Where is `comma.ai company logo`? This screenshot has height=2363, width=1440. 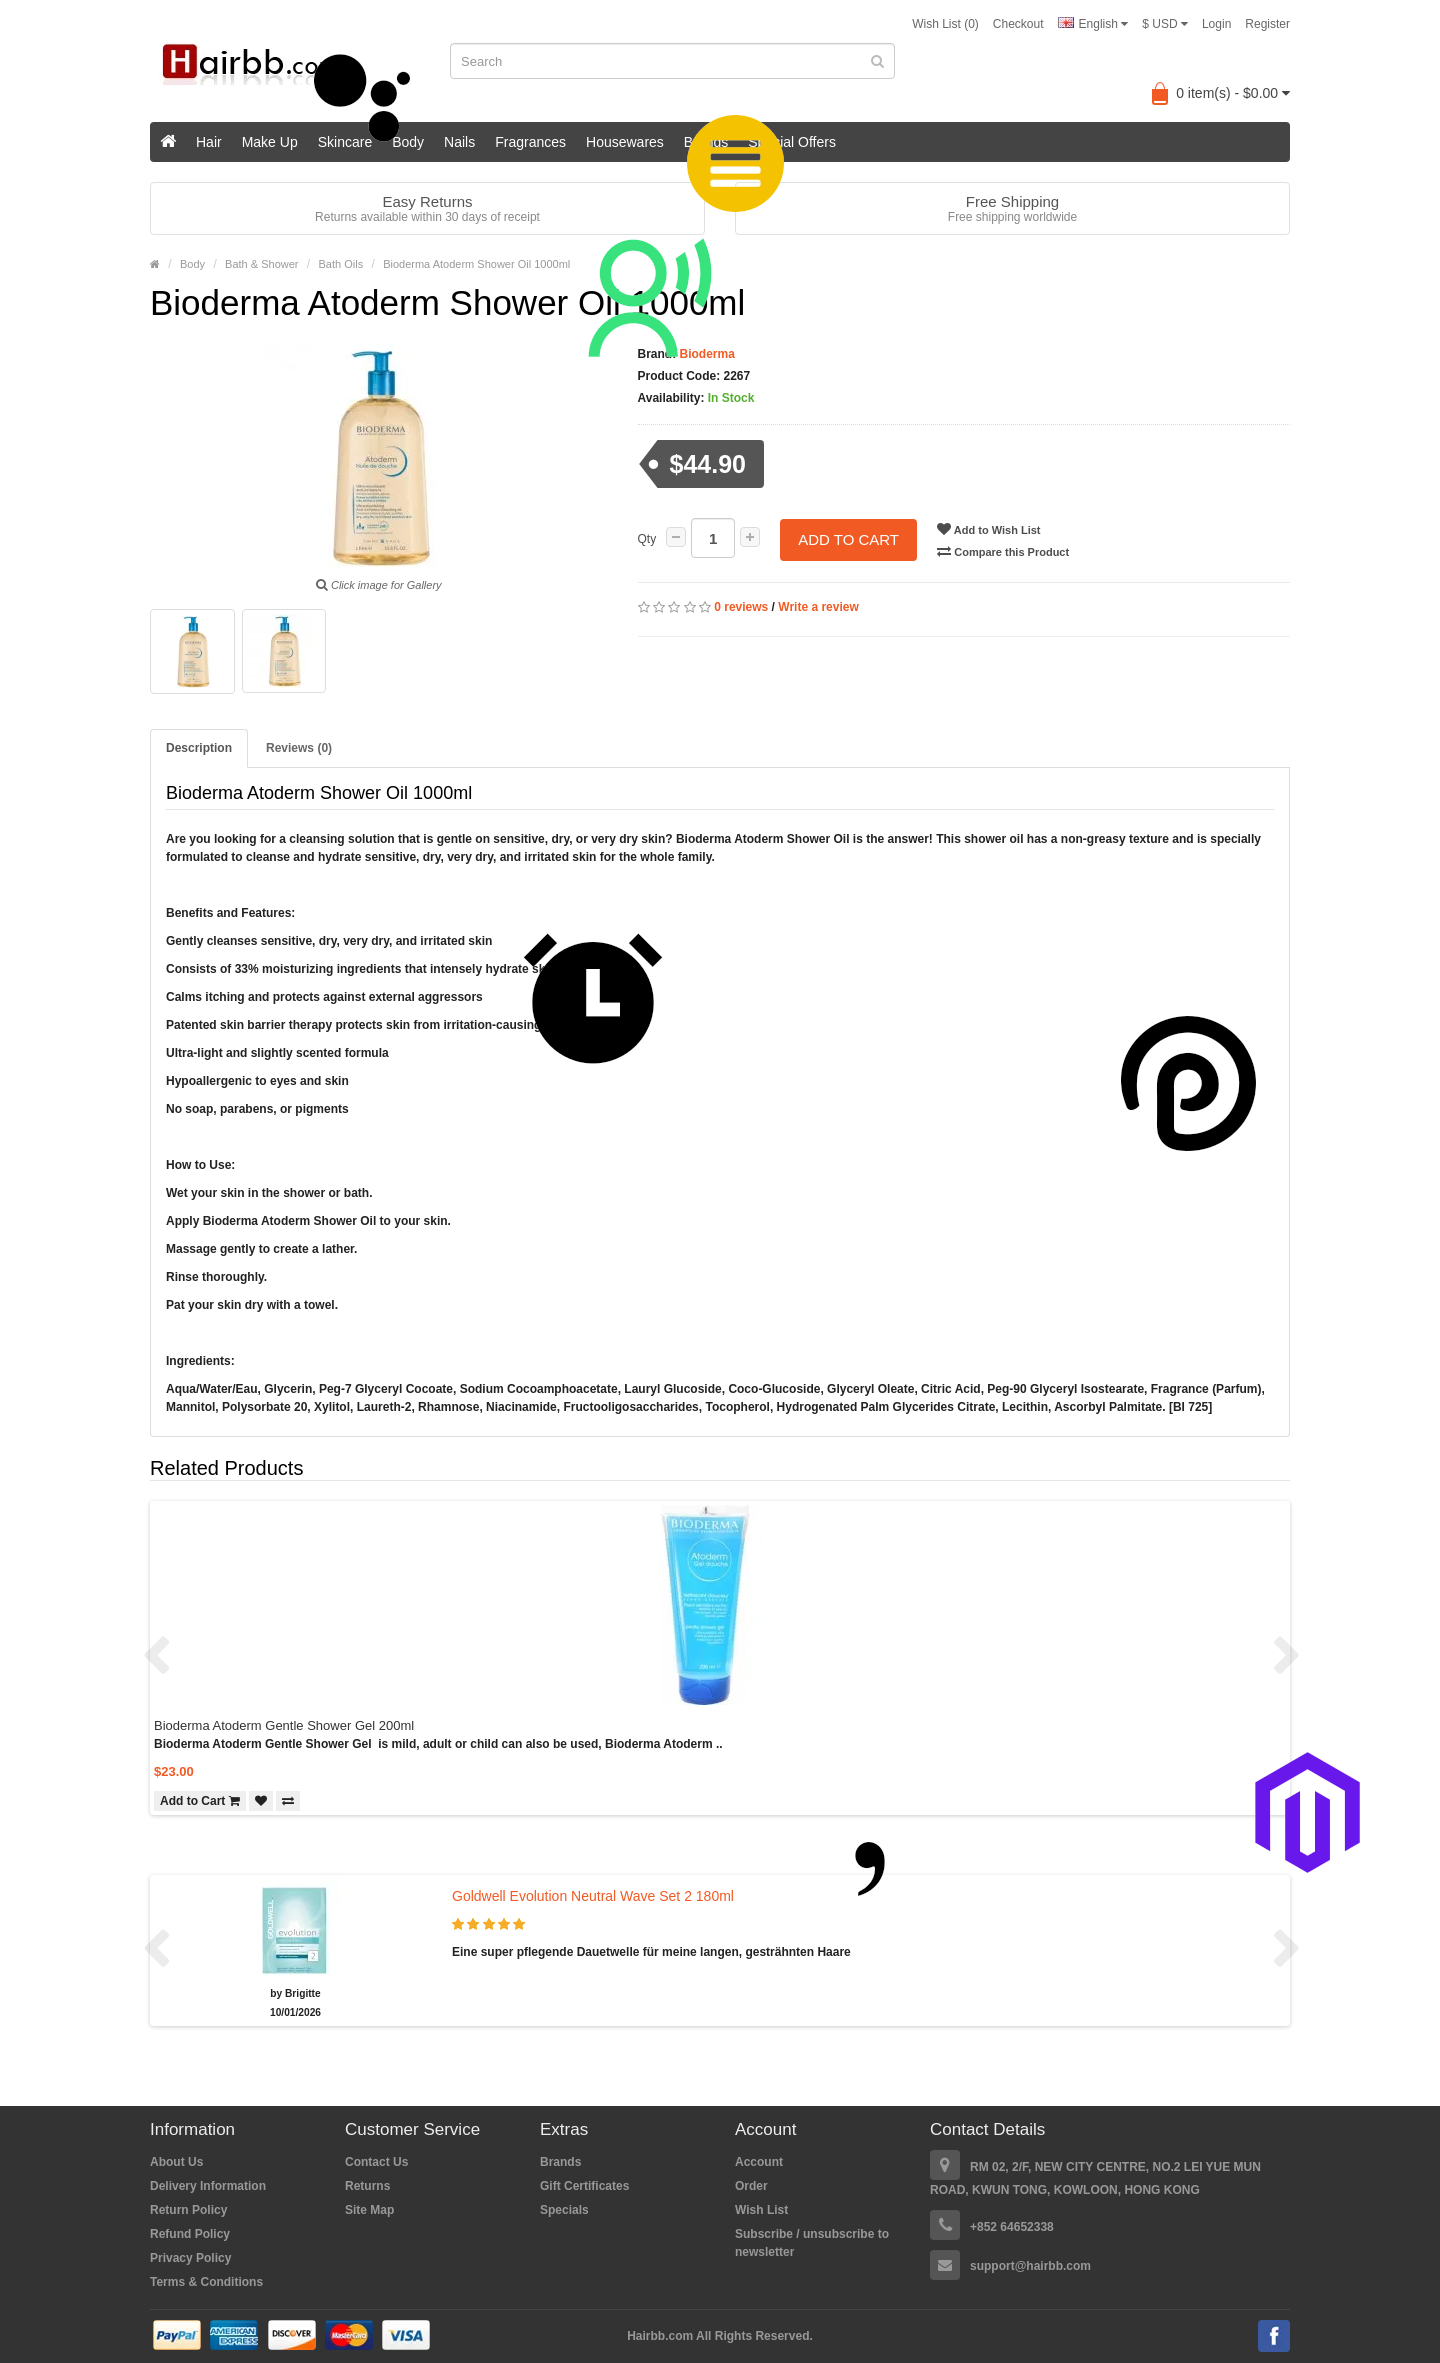
comma.ai company logo is located at coordinates (870, 1869).